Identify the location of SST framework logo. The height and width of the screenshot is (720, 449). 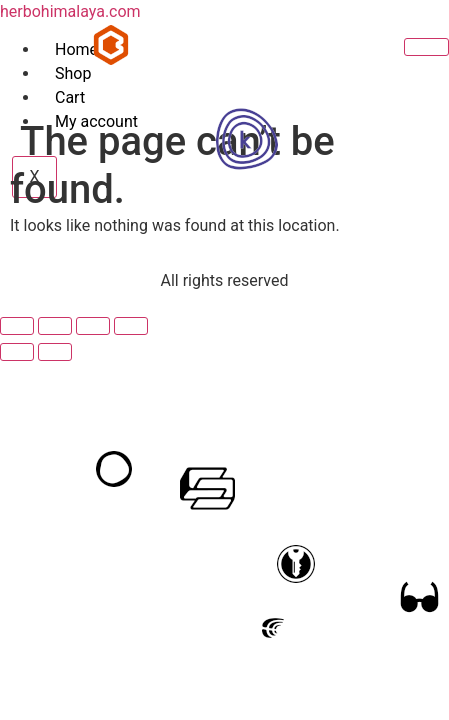
(207, 488).